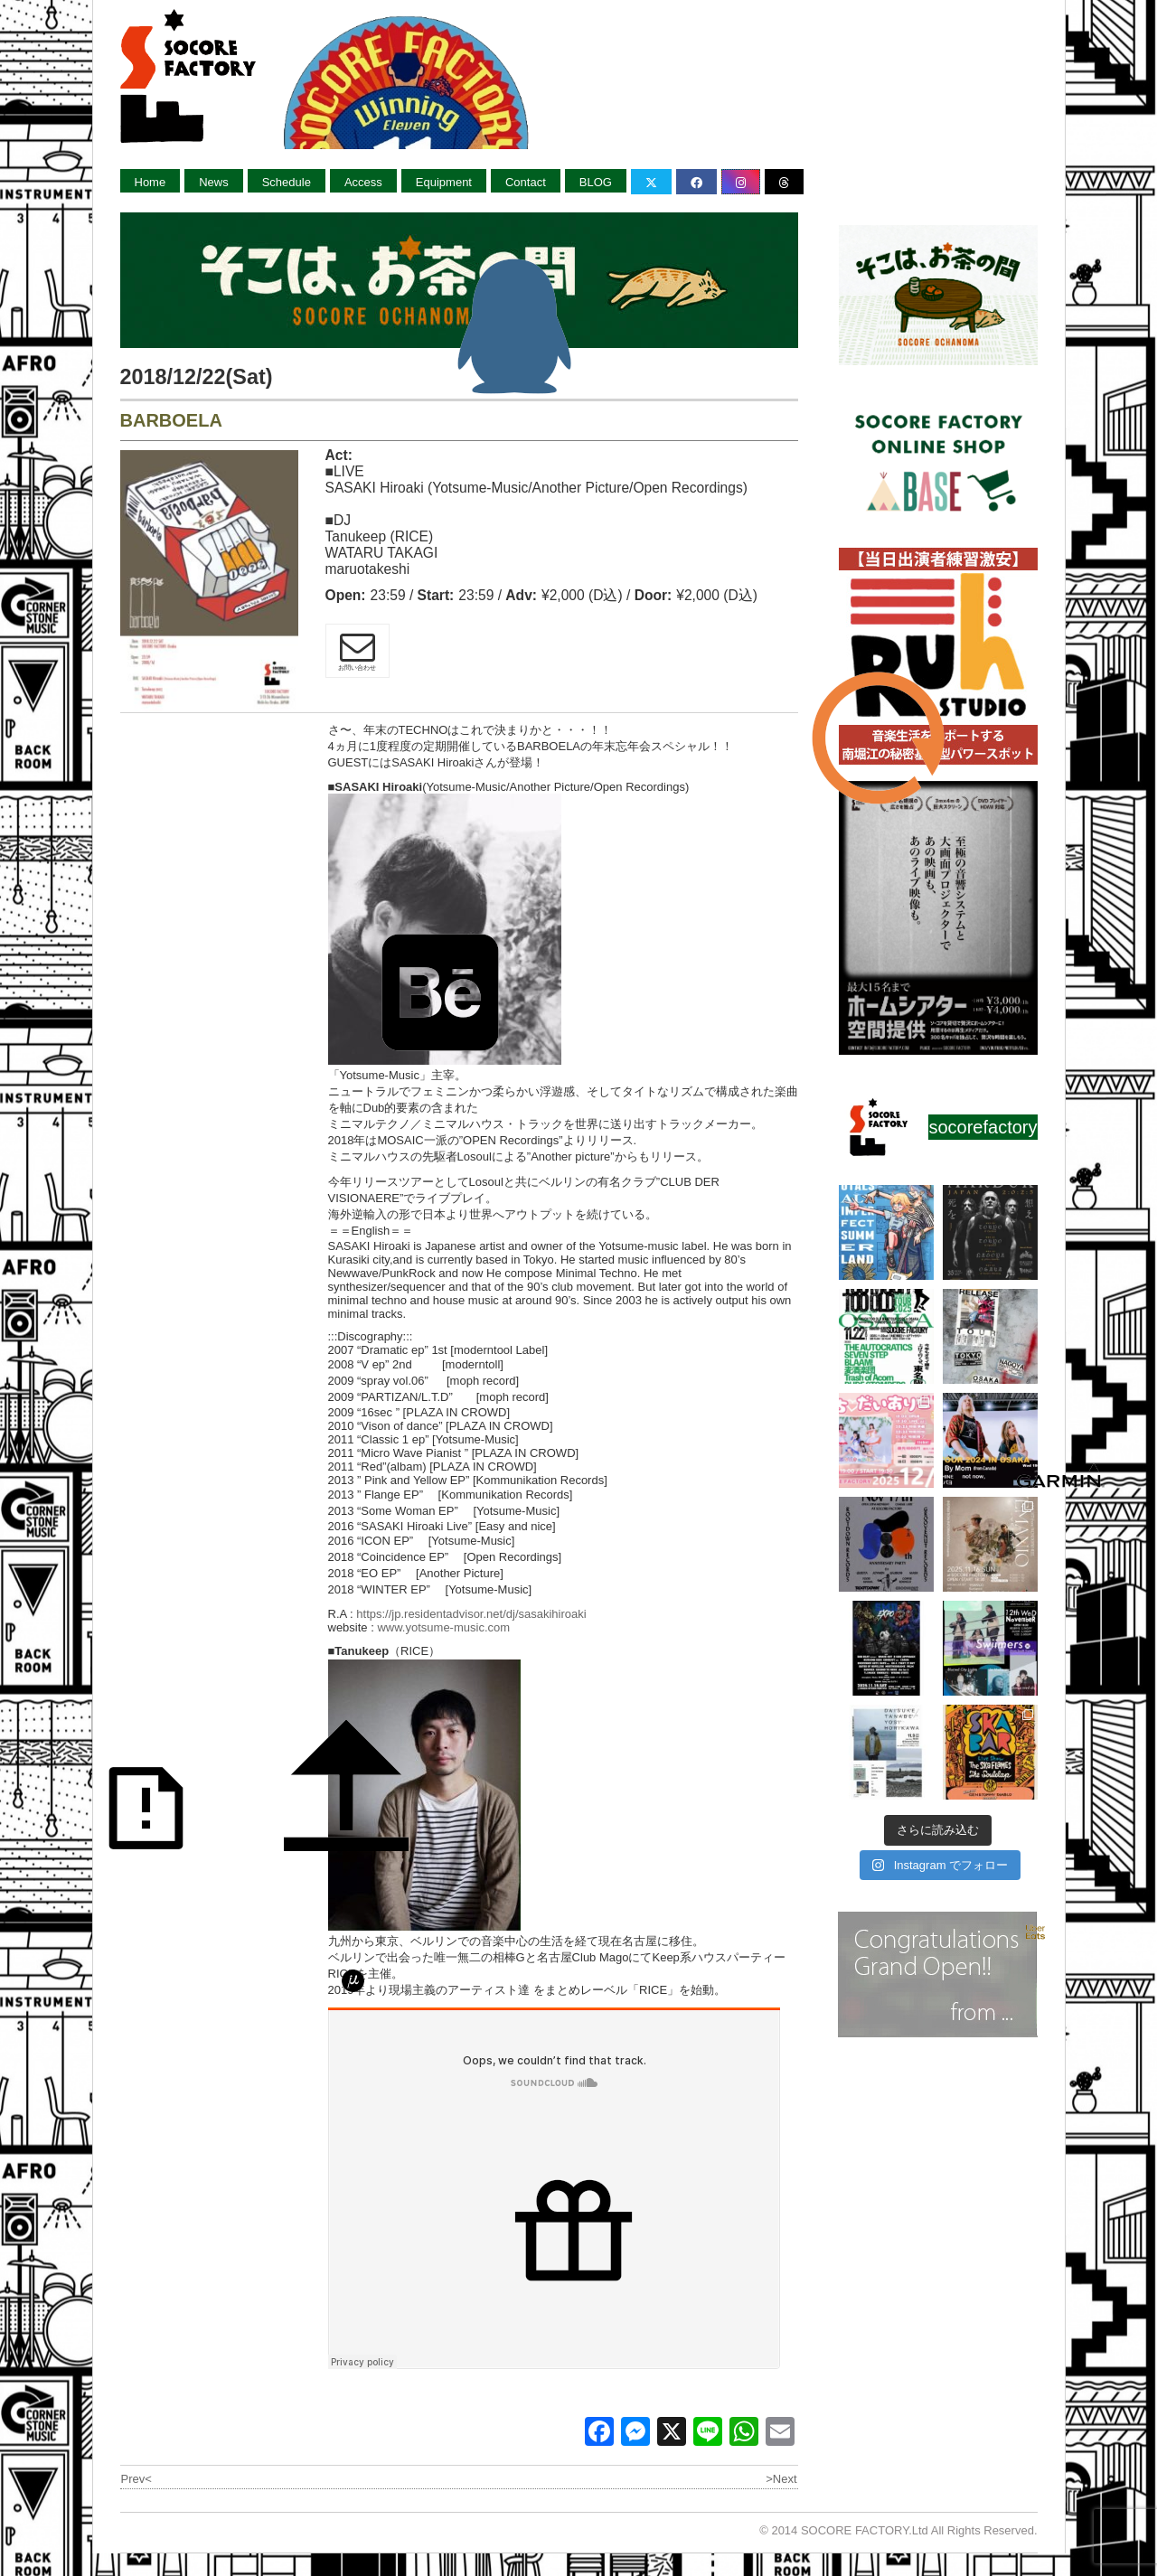 This screenshot has width=1157, height=2576. I want to click on restart the device, so click(878, 738).